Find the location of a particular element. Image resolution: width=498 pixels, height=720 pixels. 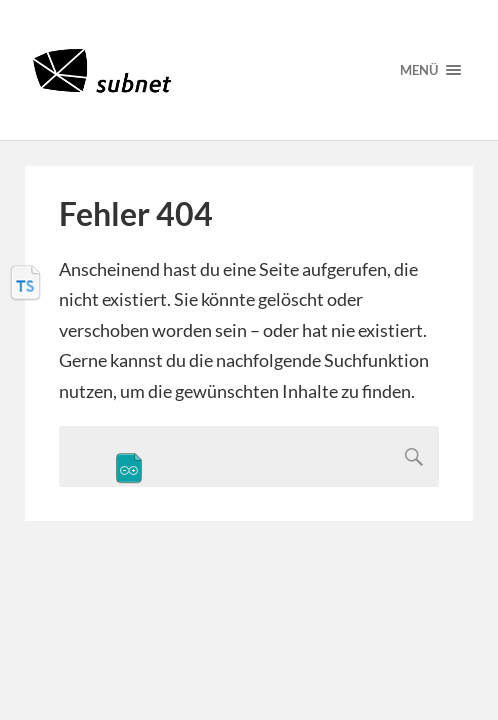

a typescript source file is located at coordinates (25, 282).